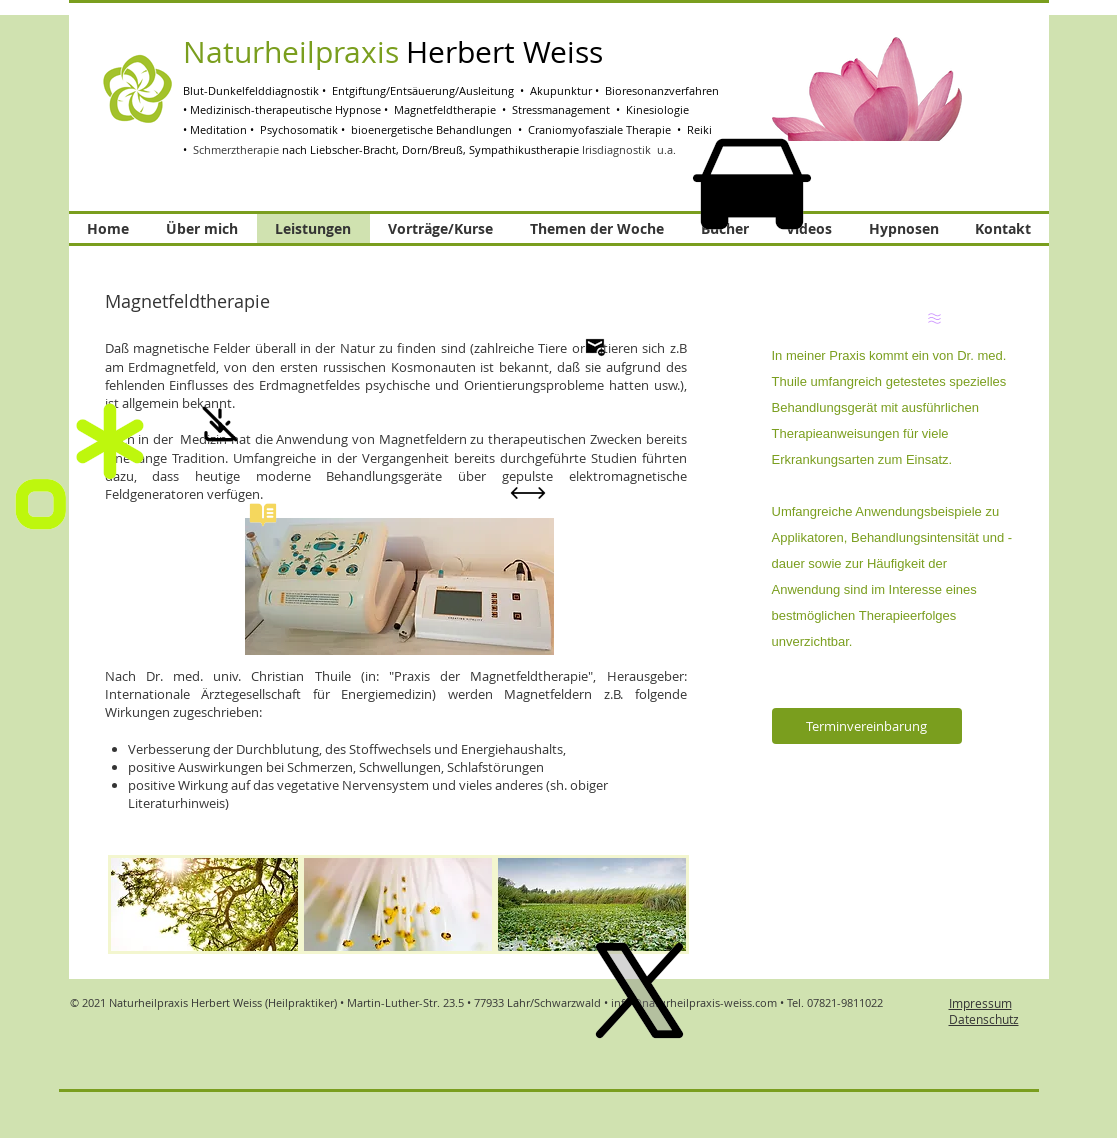 The image size is (1117, 1138). I want to click on adjust horizontal spacing or width, so click(528, 493).